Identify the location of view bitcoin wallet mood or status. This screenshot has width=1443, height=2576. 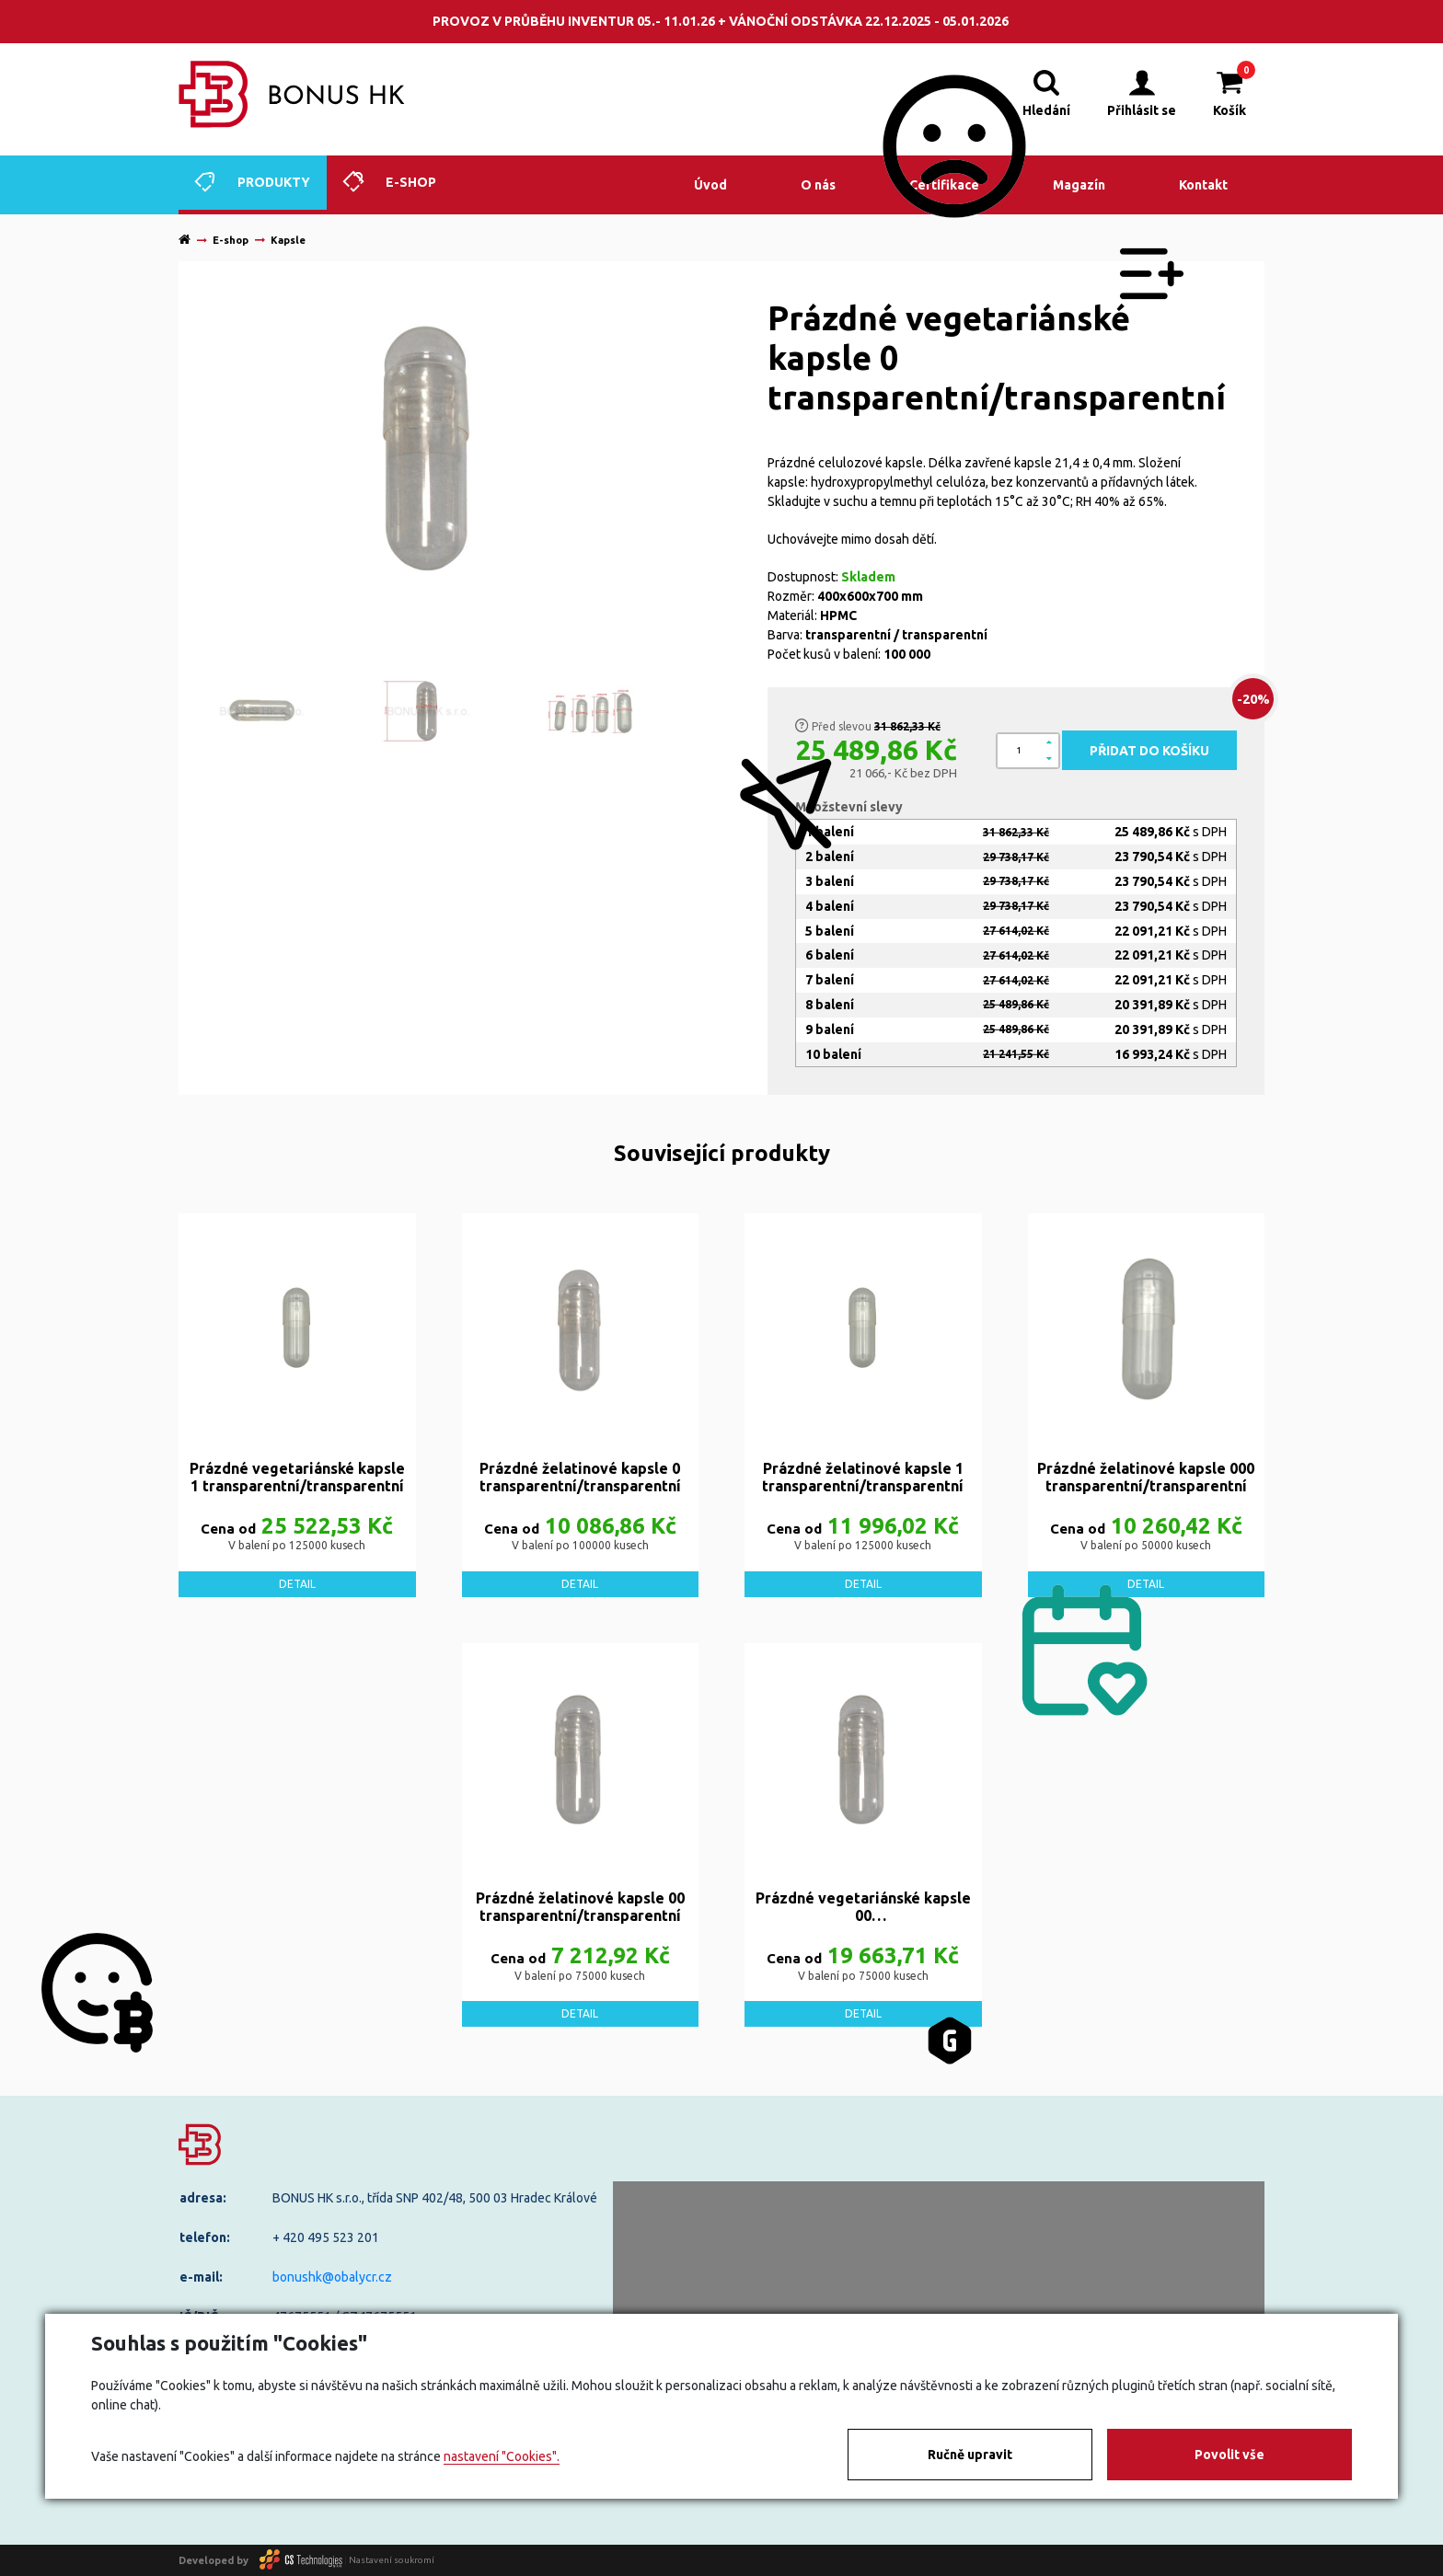
(97, 1988).